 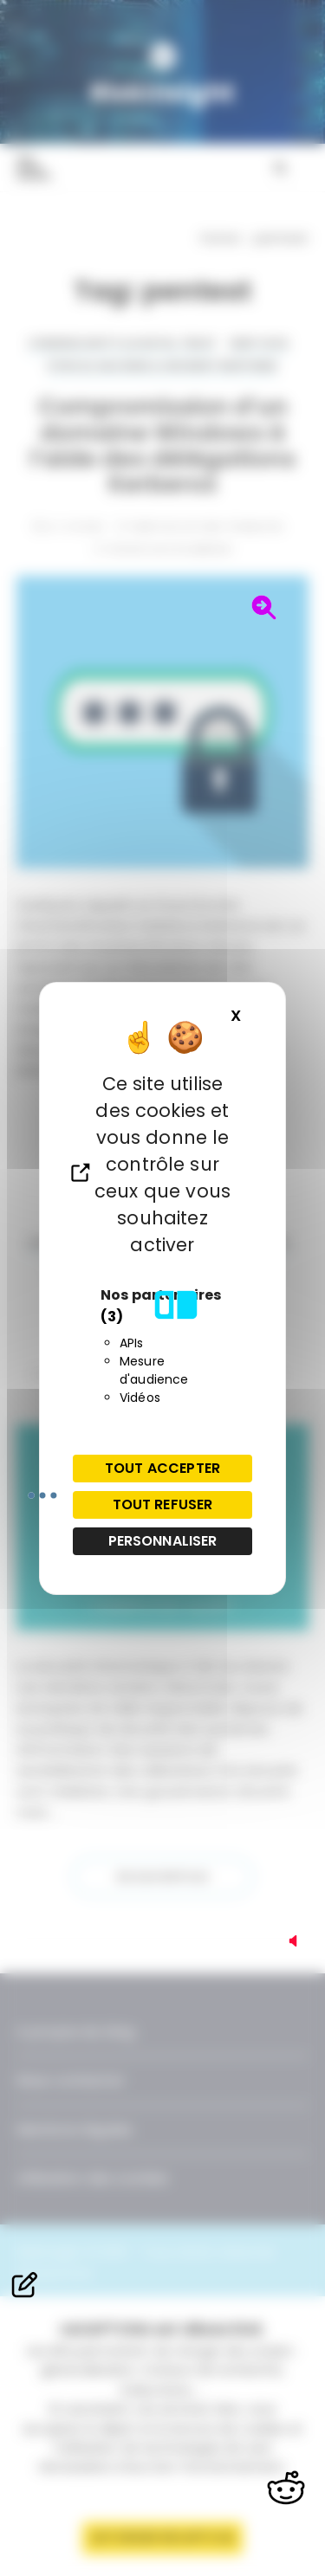 I want to click on mute or unmute audio, so click(x=293, y=1940).